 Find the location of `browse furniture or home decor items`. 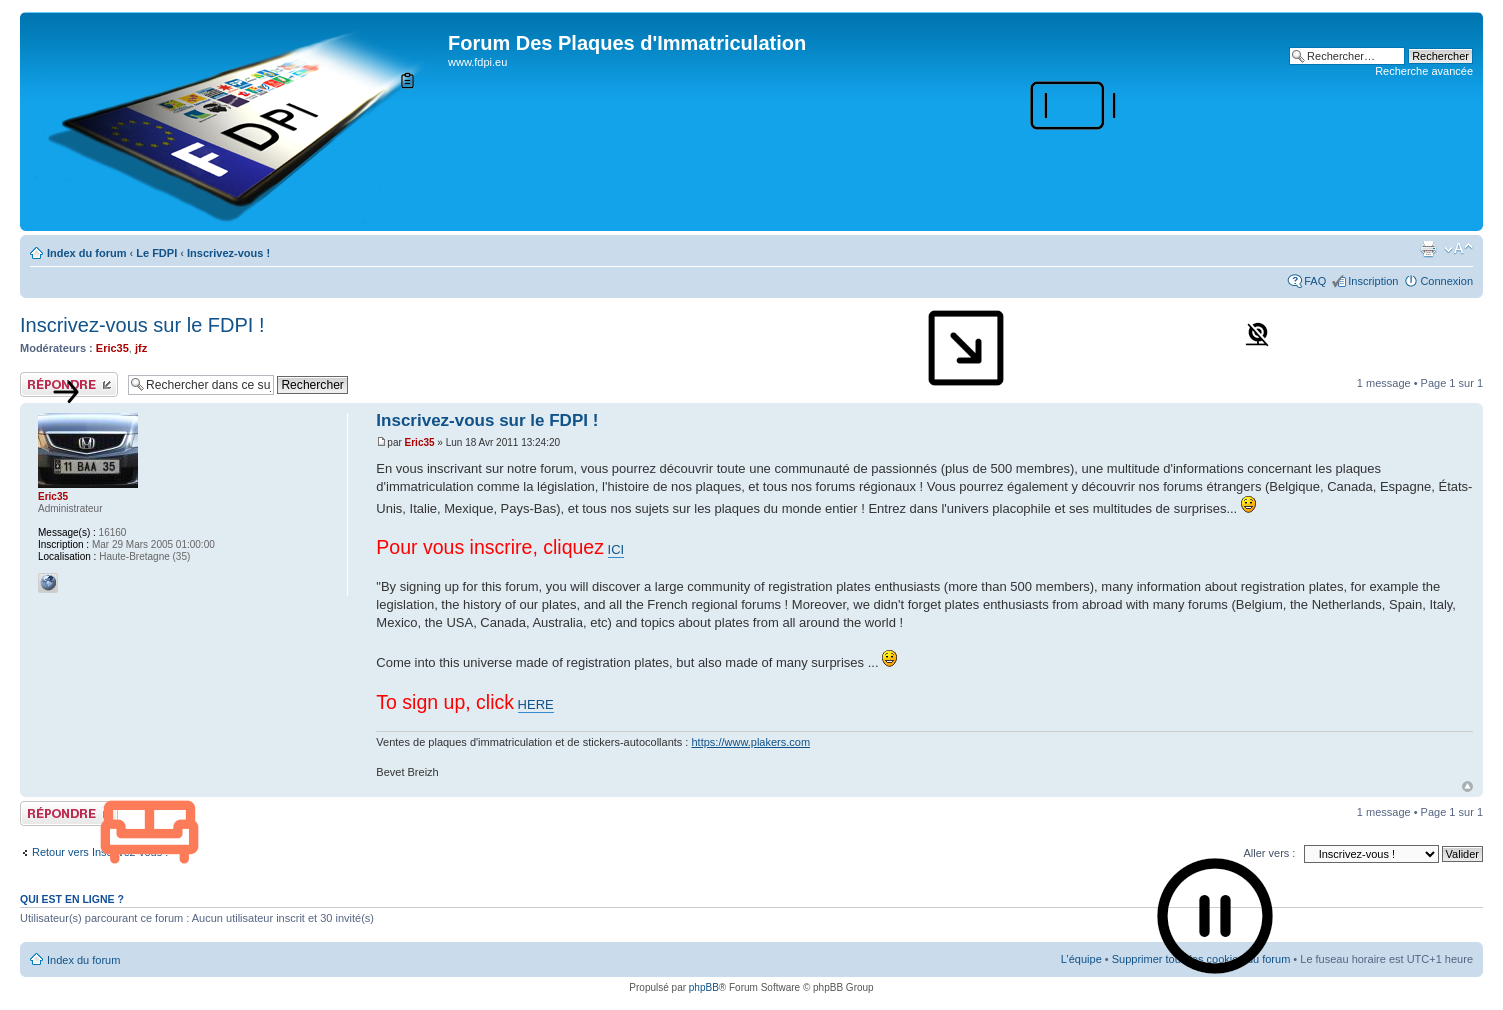

browse furniture or home decor items is located at coordinates (149, 830).